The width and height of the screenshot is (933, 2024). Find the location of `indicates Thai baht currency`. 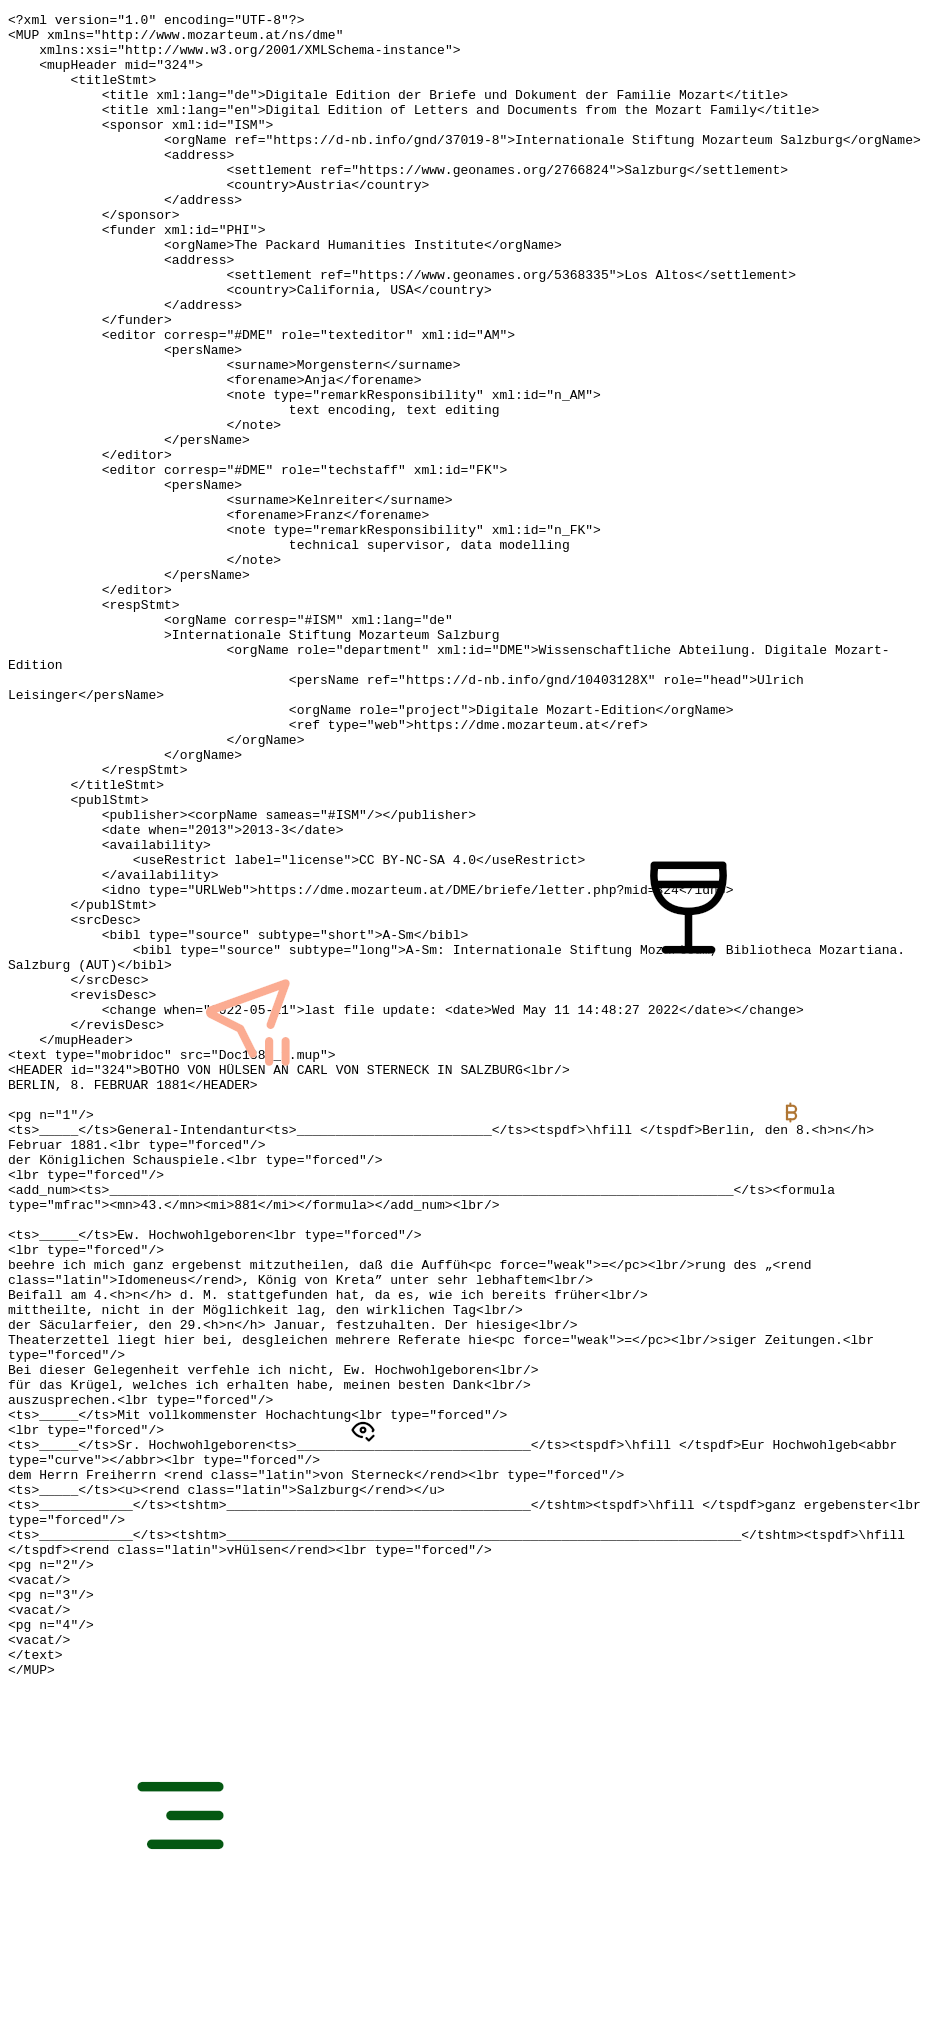

indicates Thai baht currency is located at coordinates (791, 1112).